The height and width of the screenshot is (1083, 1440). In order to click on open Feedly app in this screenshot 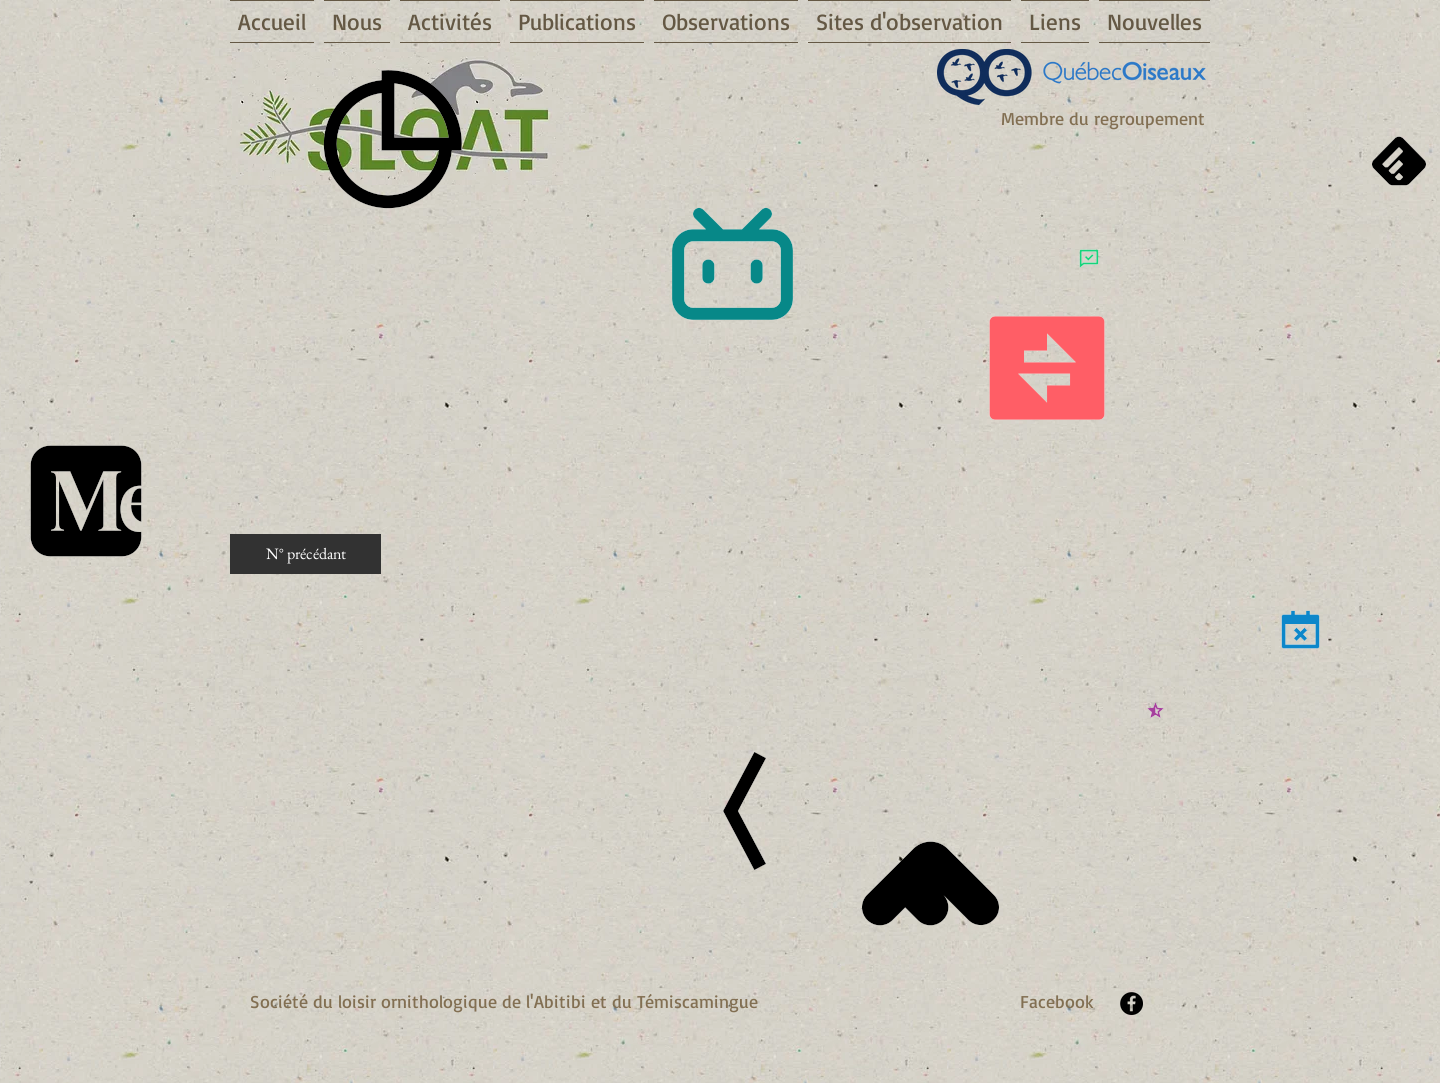, I will do `click(1399, 161)`.